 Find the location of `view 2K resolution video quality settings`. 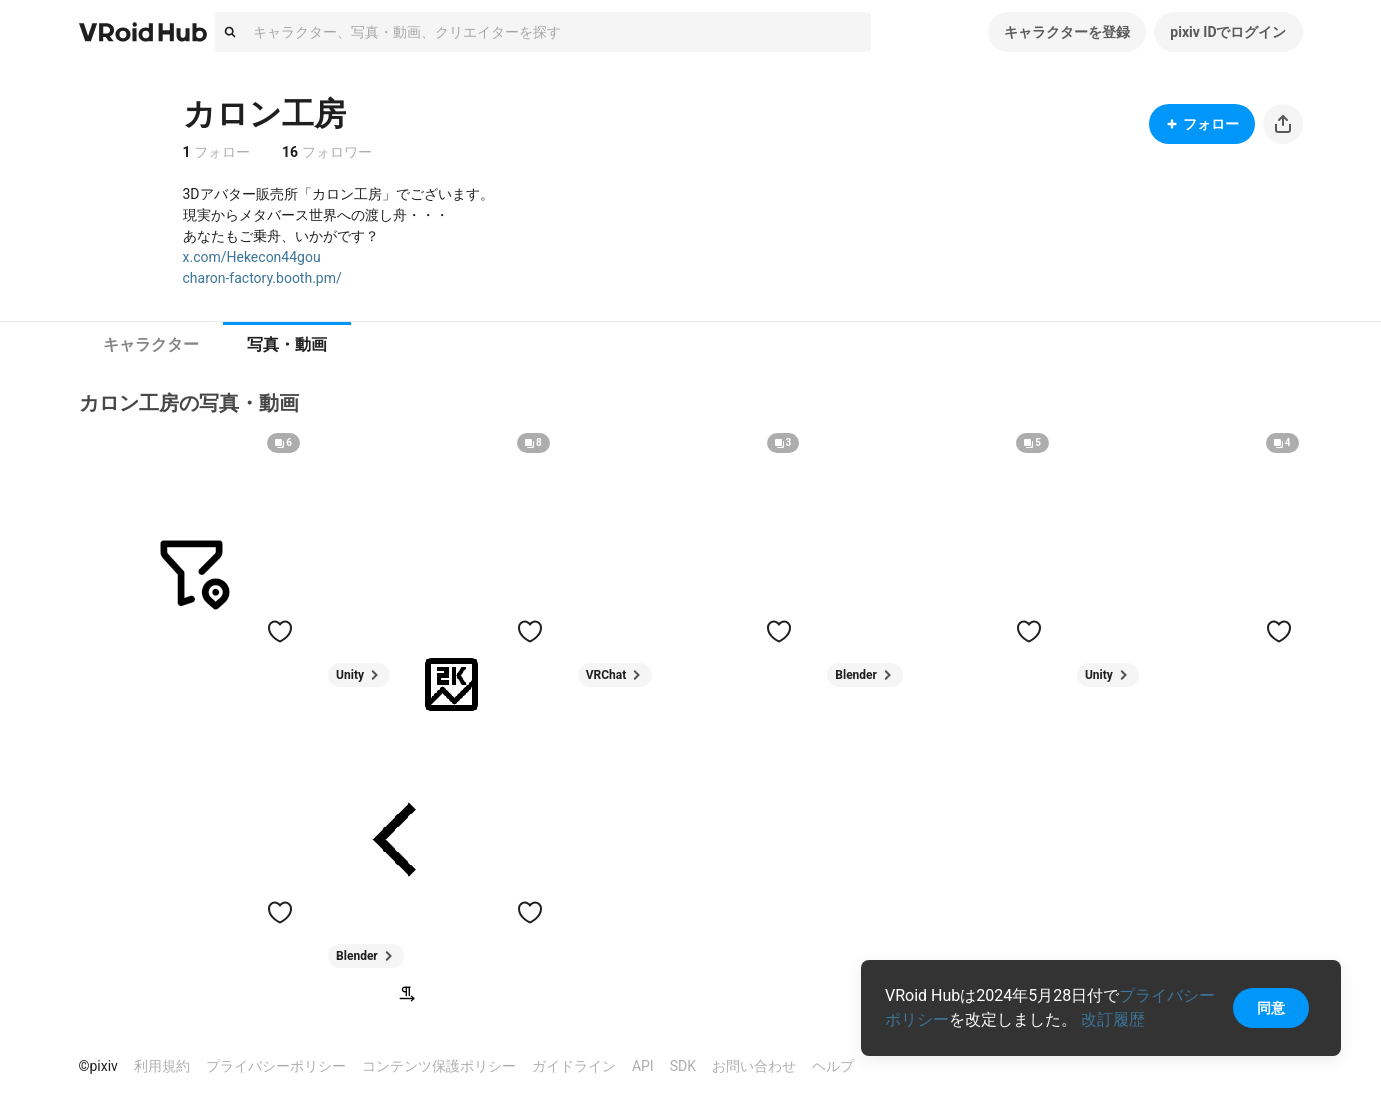

view 2K resolution video quality settings is located at coordinates (451, 684).